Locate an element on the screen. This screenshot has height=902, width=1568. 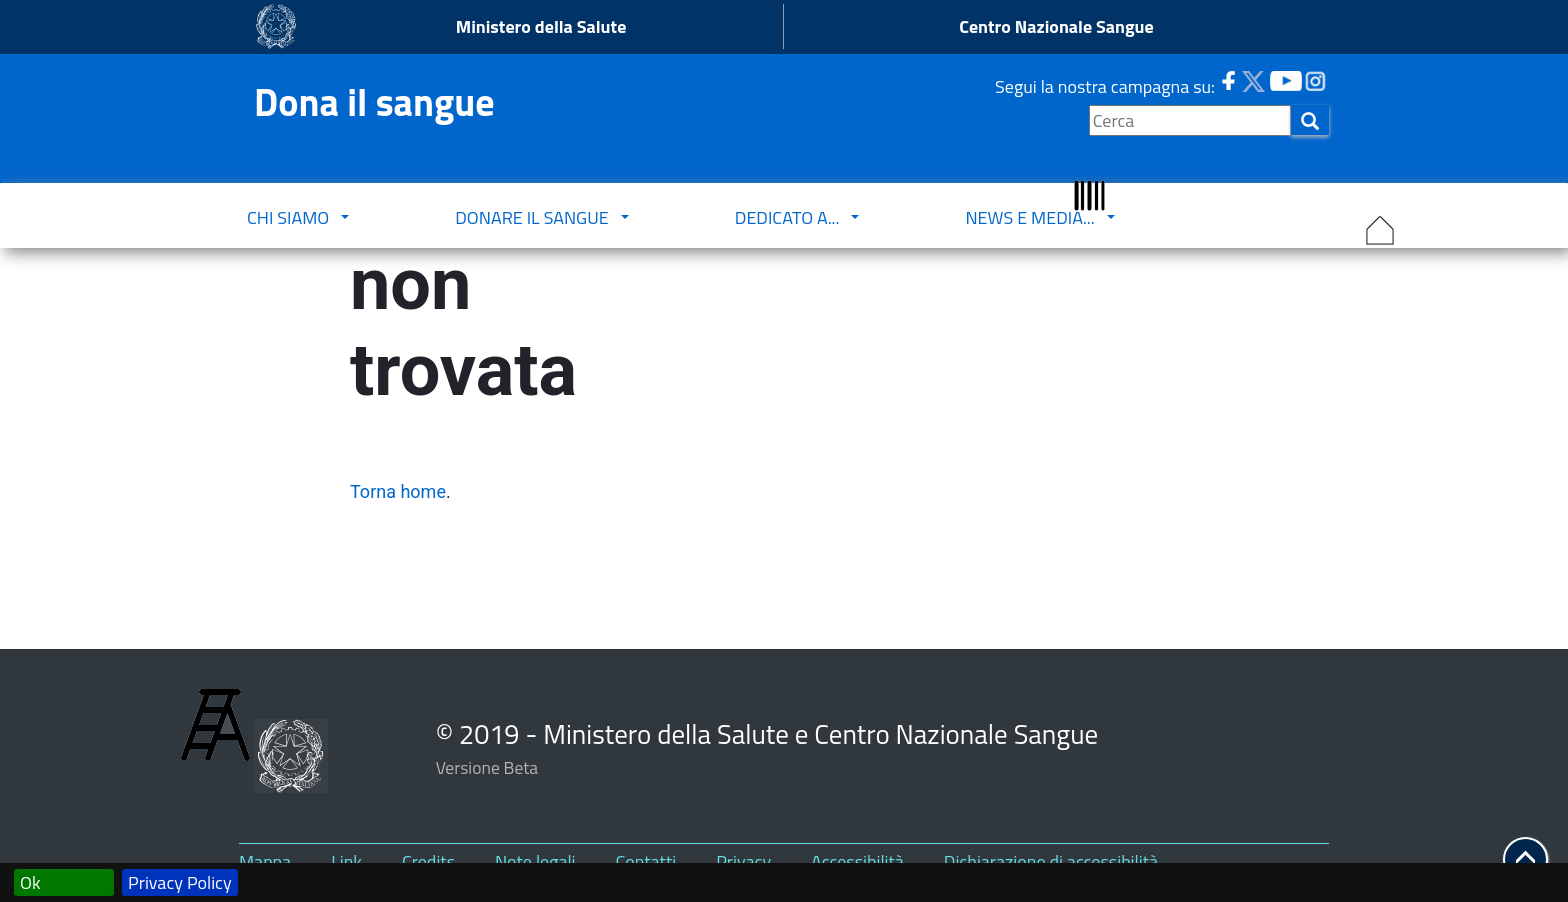
navigate to home screen is located at coordinates (1380, 231).